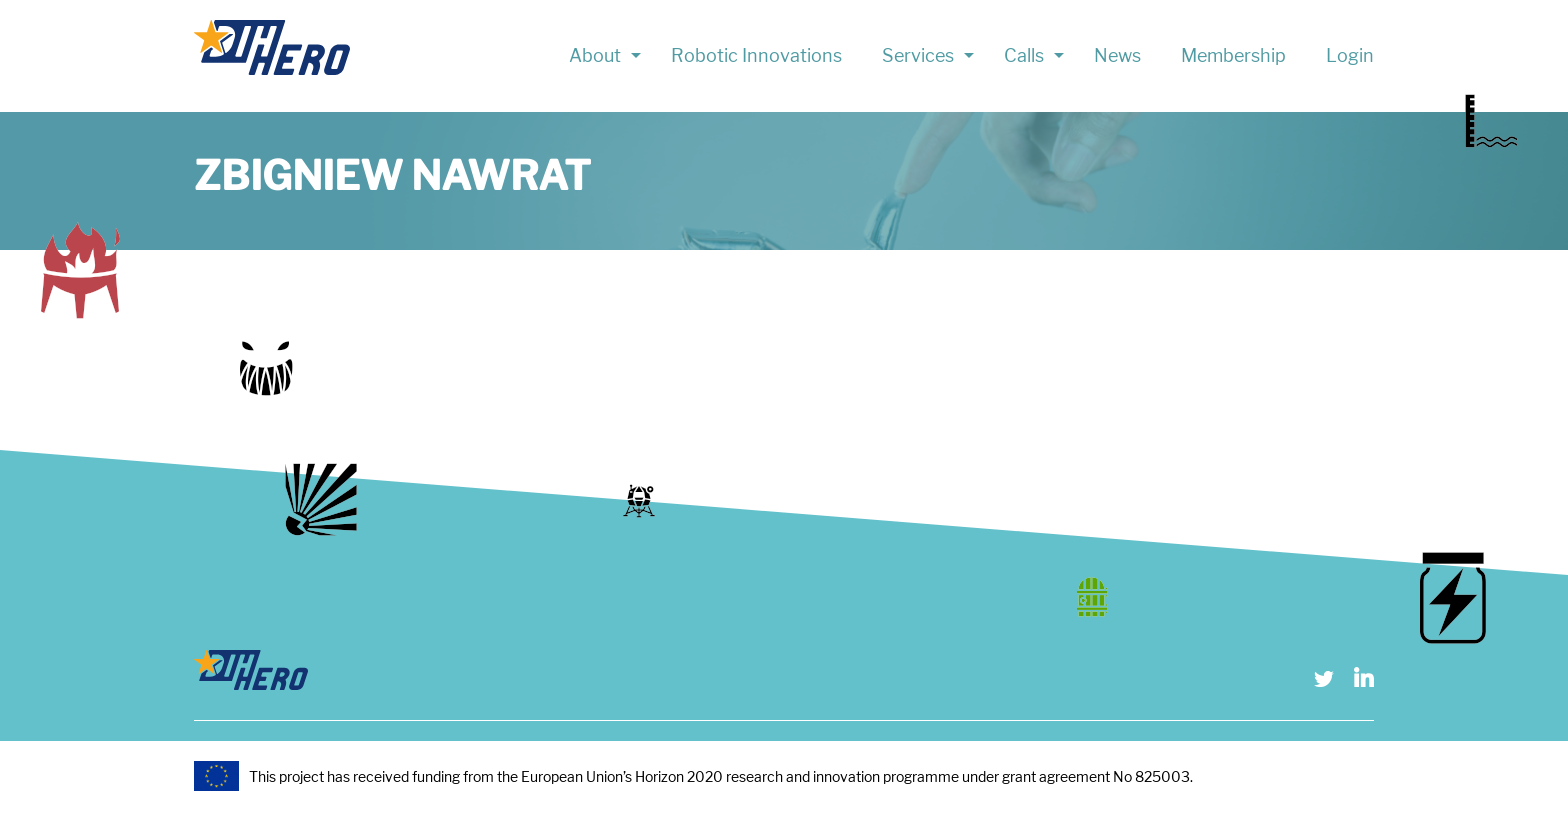 This screenshot has width=1568, height=813. What do you see at coordinates (639, 501) in the screenshot?
I see `access space exploration game content` at bounding box center [639, 501].